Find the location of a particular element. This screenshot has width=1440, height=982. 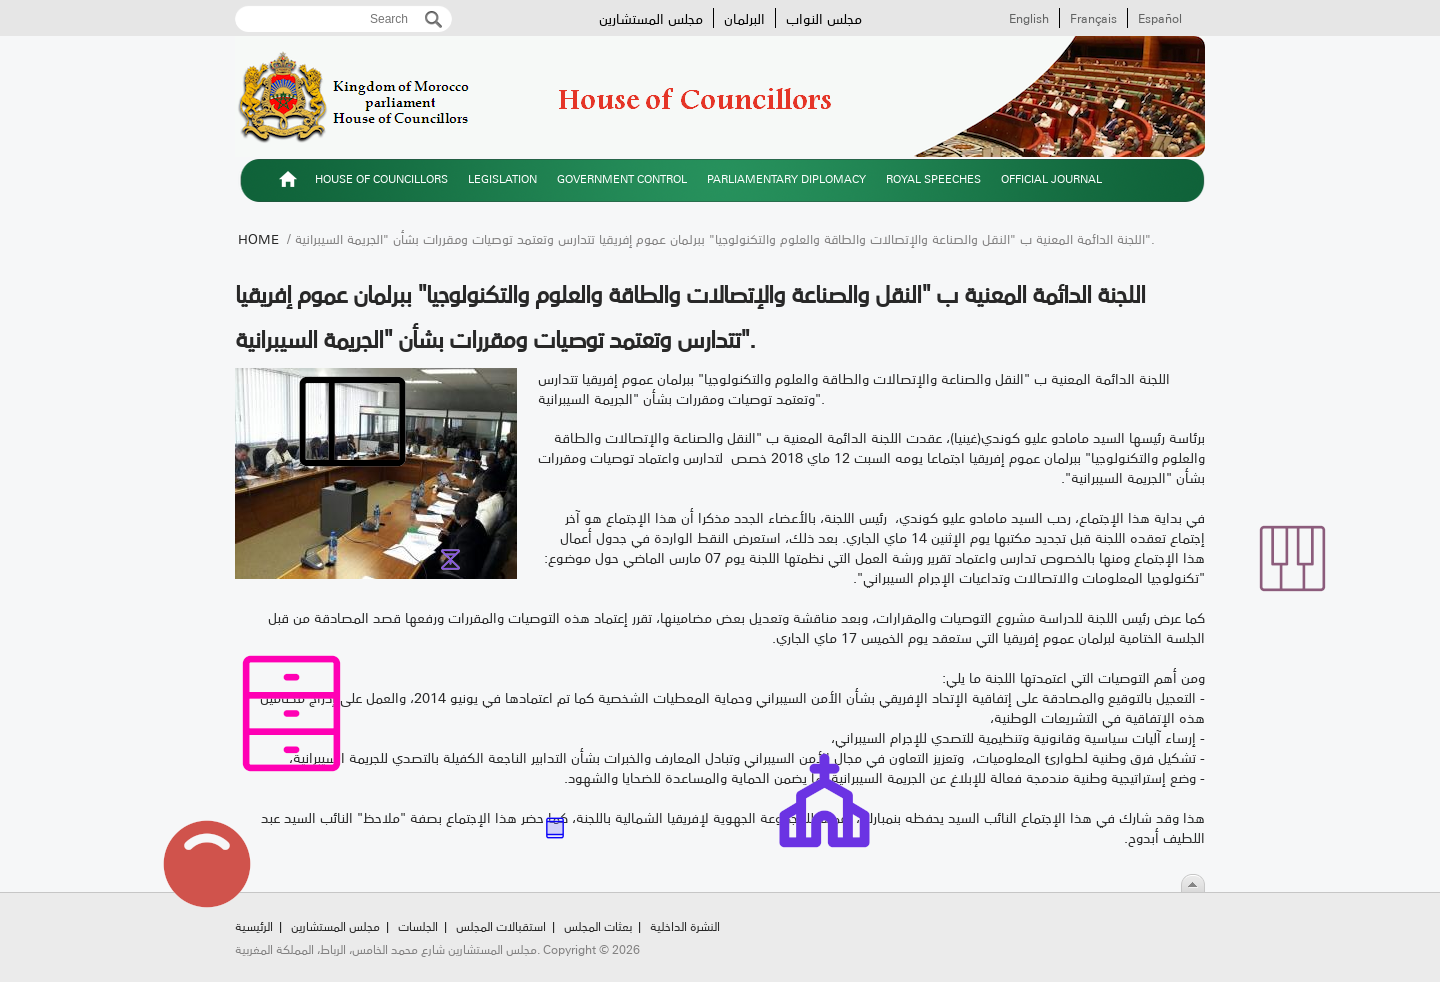

toggle sidebar panel visibility is located at coordinates (352, 421).